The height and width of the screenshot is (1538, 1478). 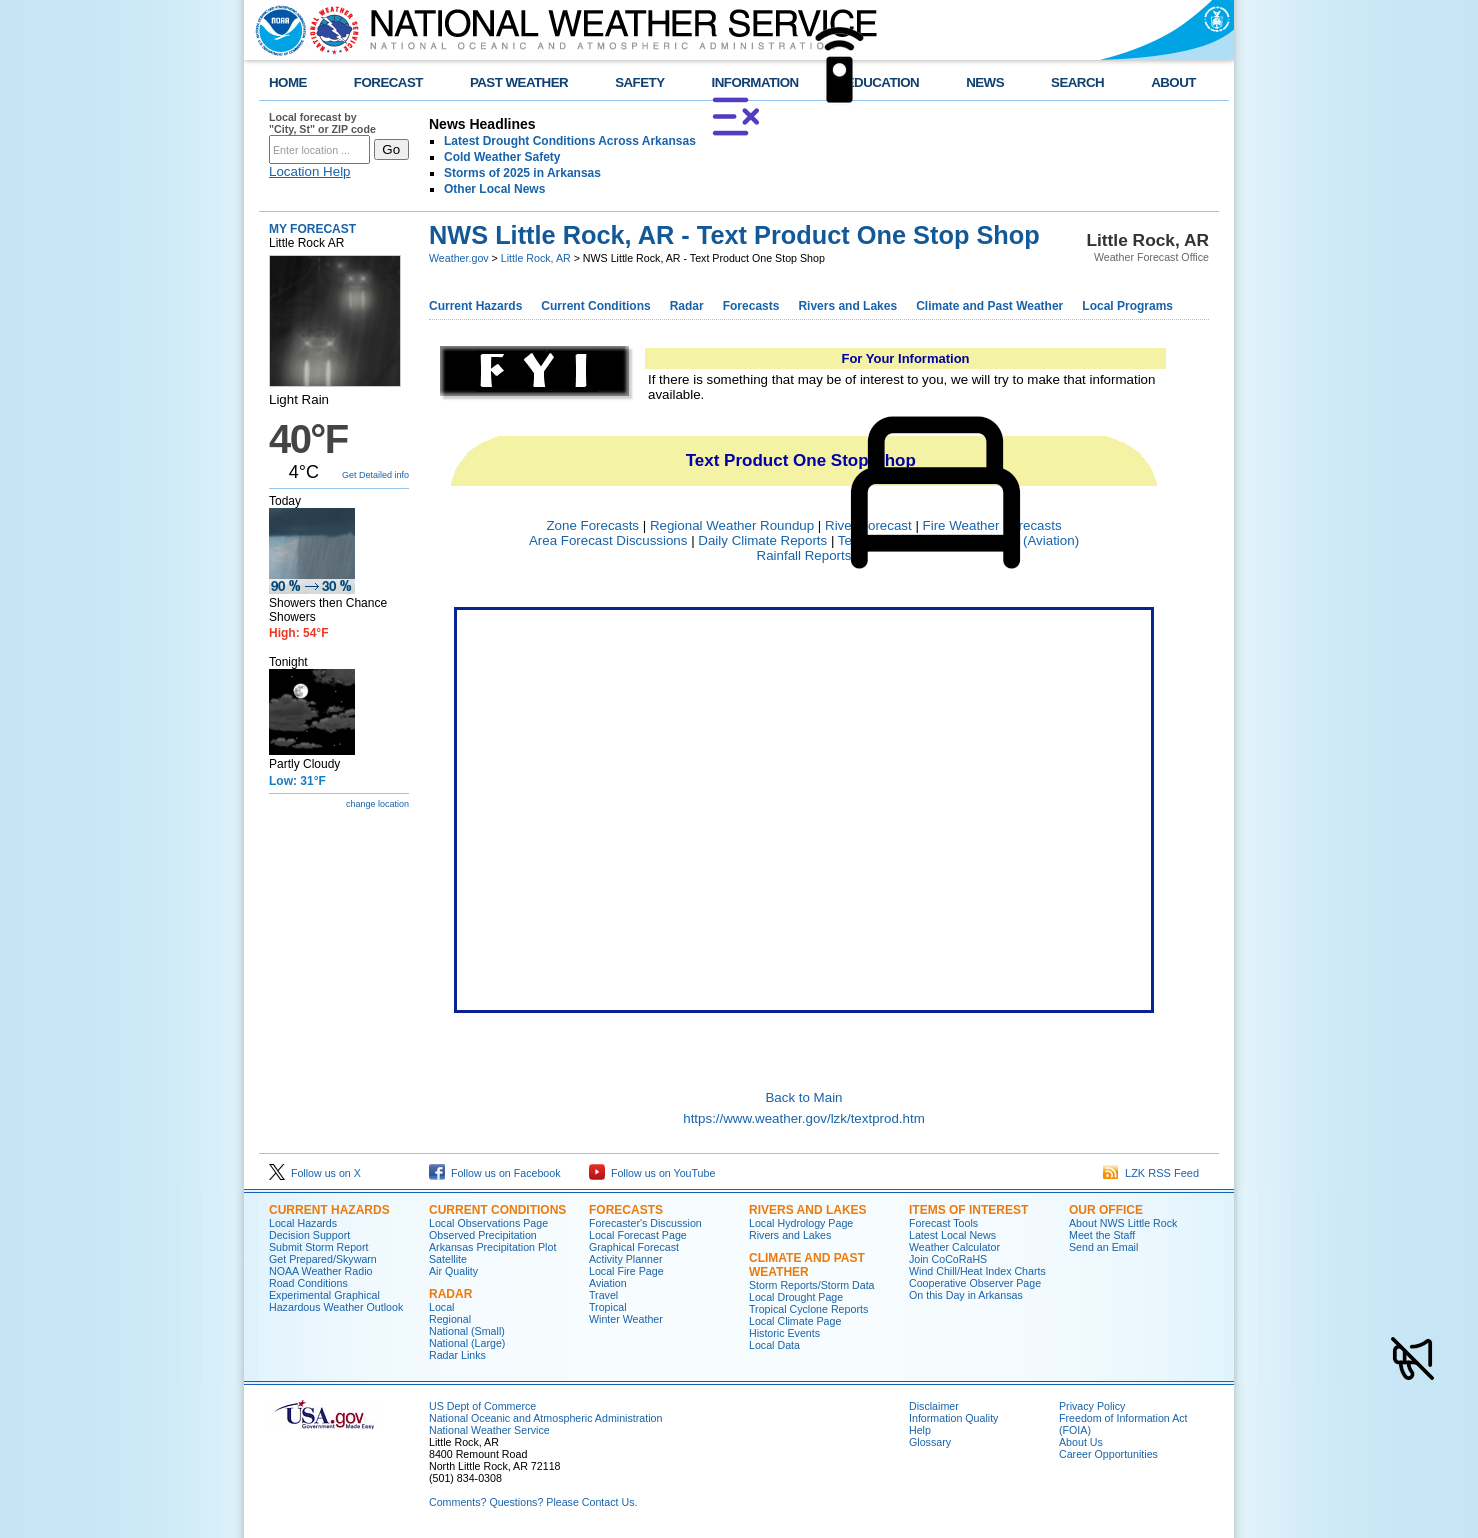 What do you see at coordinates (935, 492) in the screenshot?
I see `select single bed accommodation` at bounding box center [935, 492].